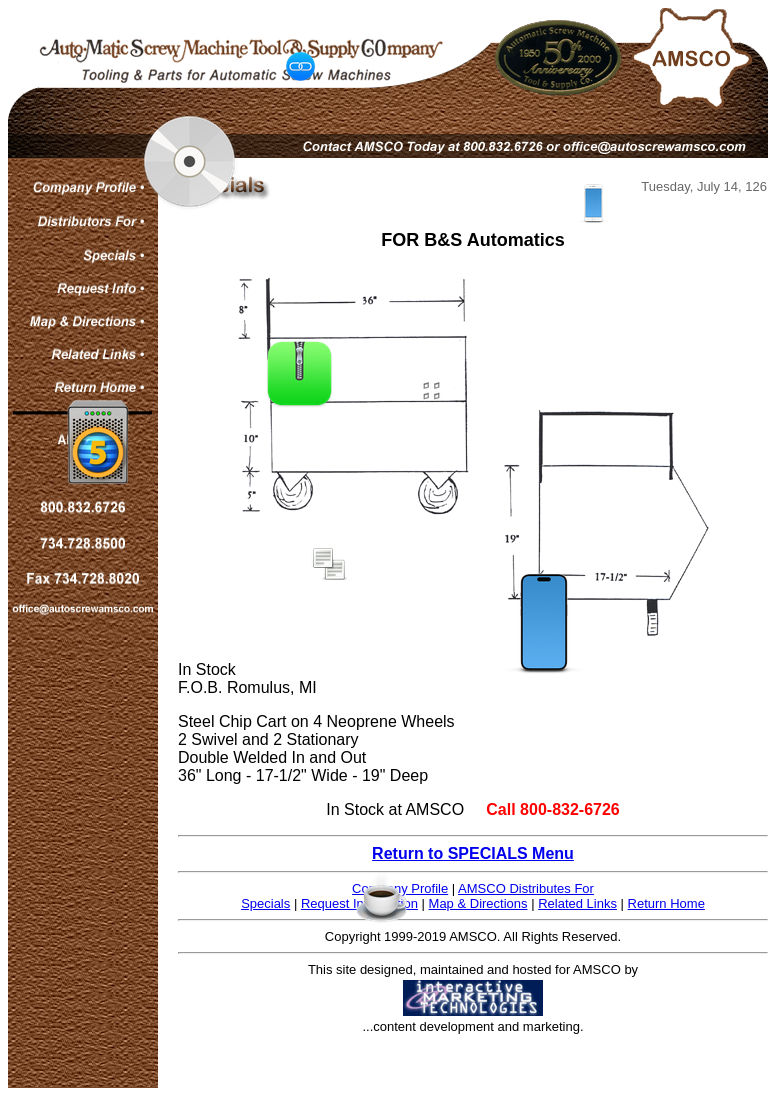 This screenshot has width=768, height=1096. Describe the element at coordinates (189, 161) in the screenshot. I see `unmount or eject a cd/dvd disc` at that location.